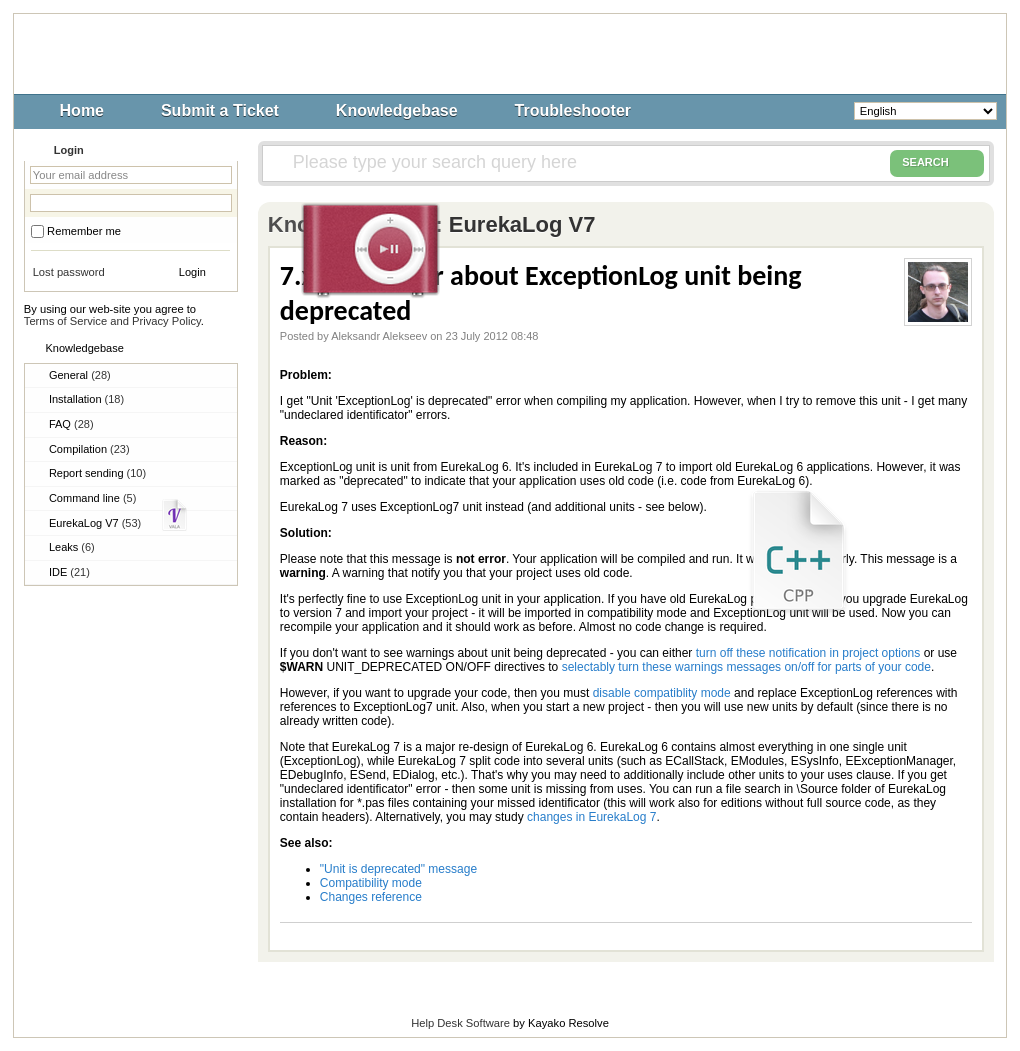  I want to click on indicates a connected iPod shuffle device, so click(370, 224).